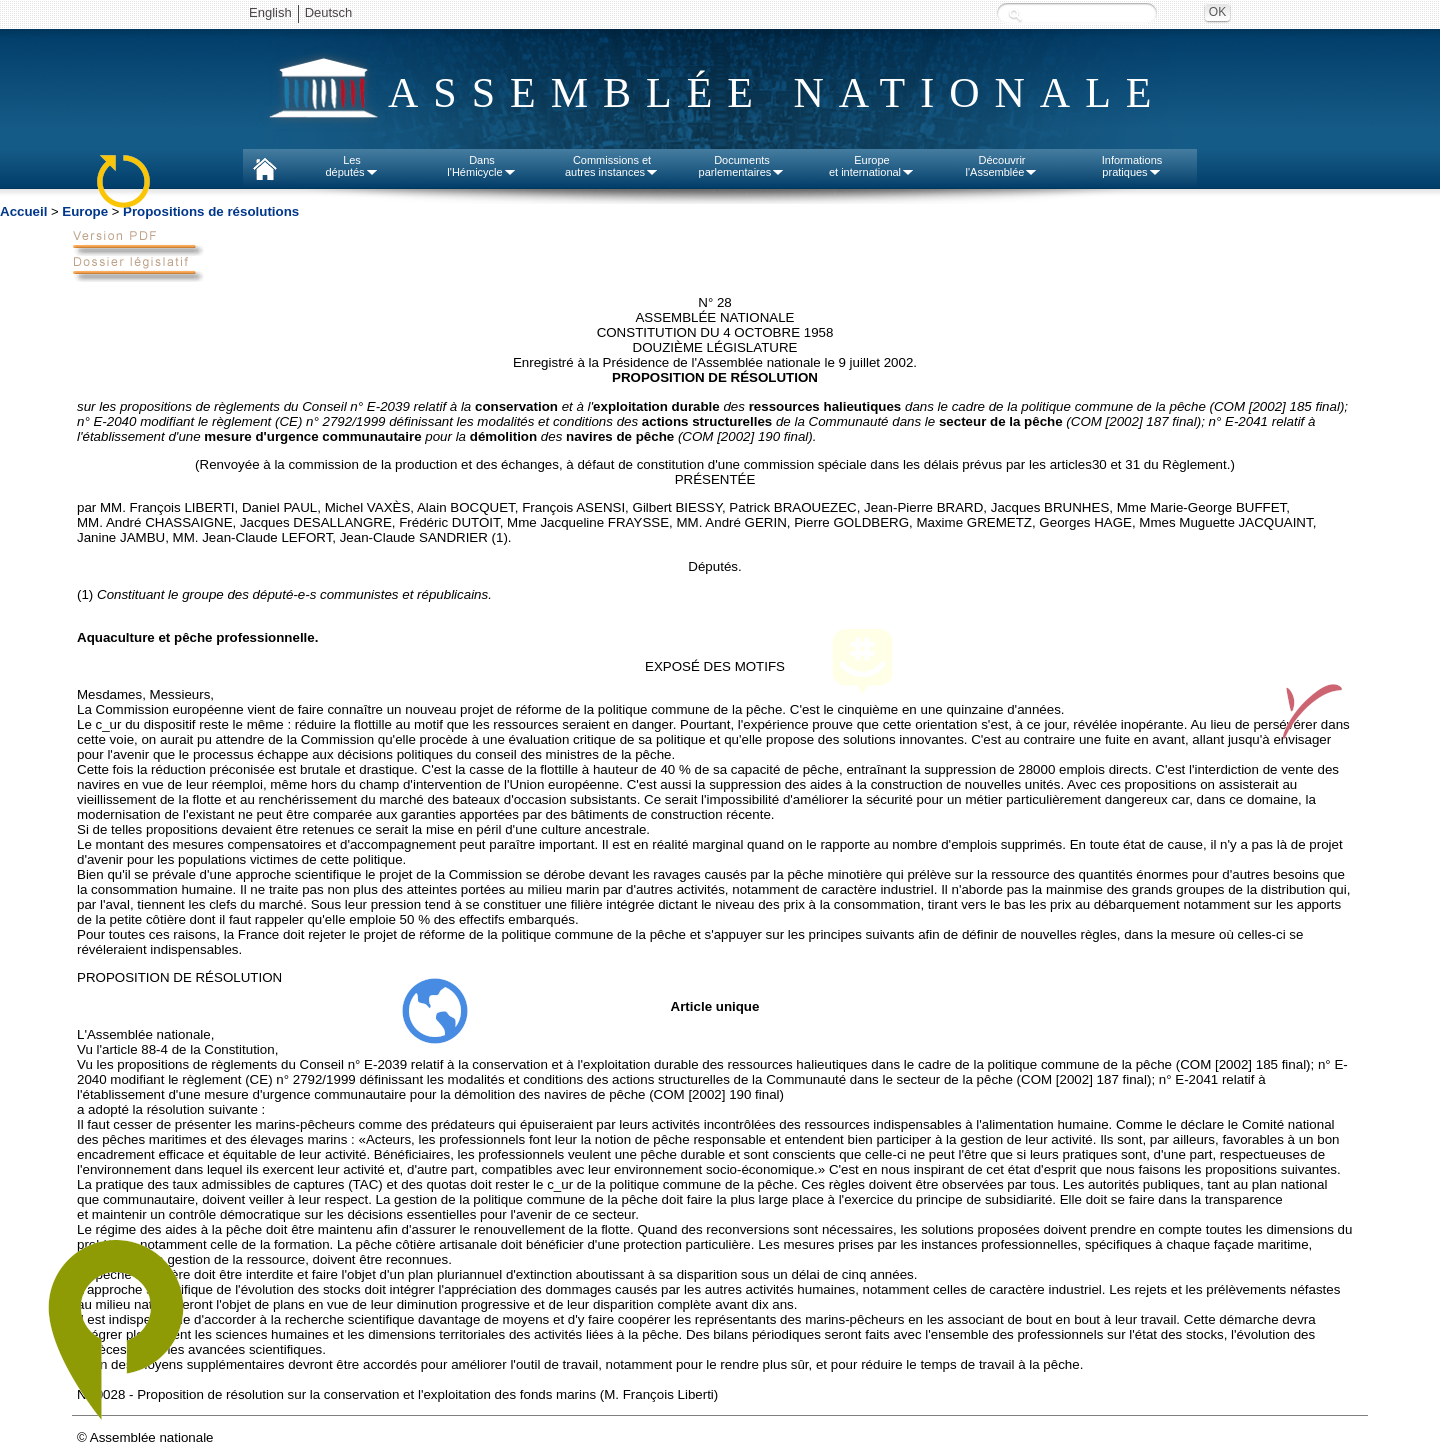 This screenshot has height=1445, width=1440. I want to click on reset or refresh to original state, so click(123, 181).